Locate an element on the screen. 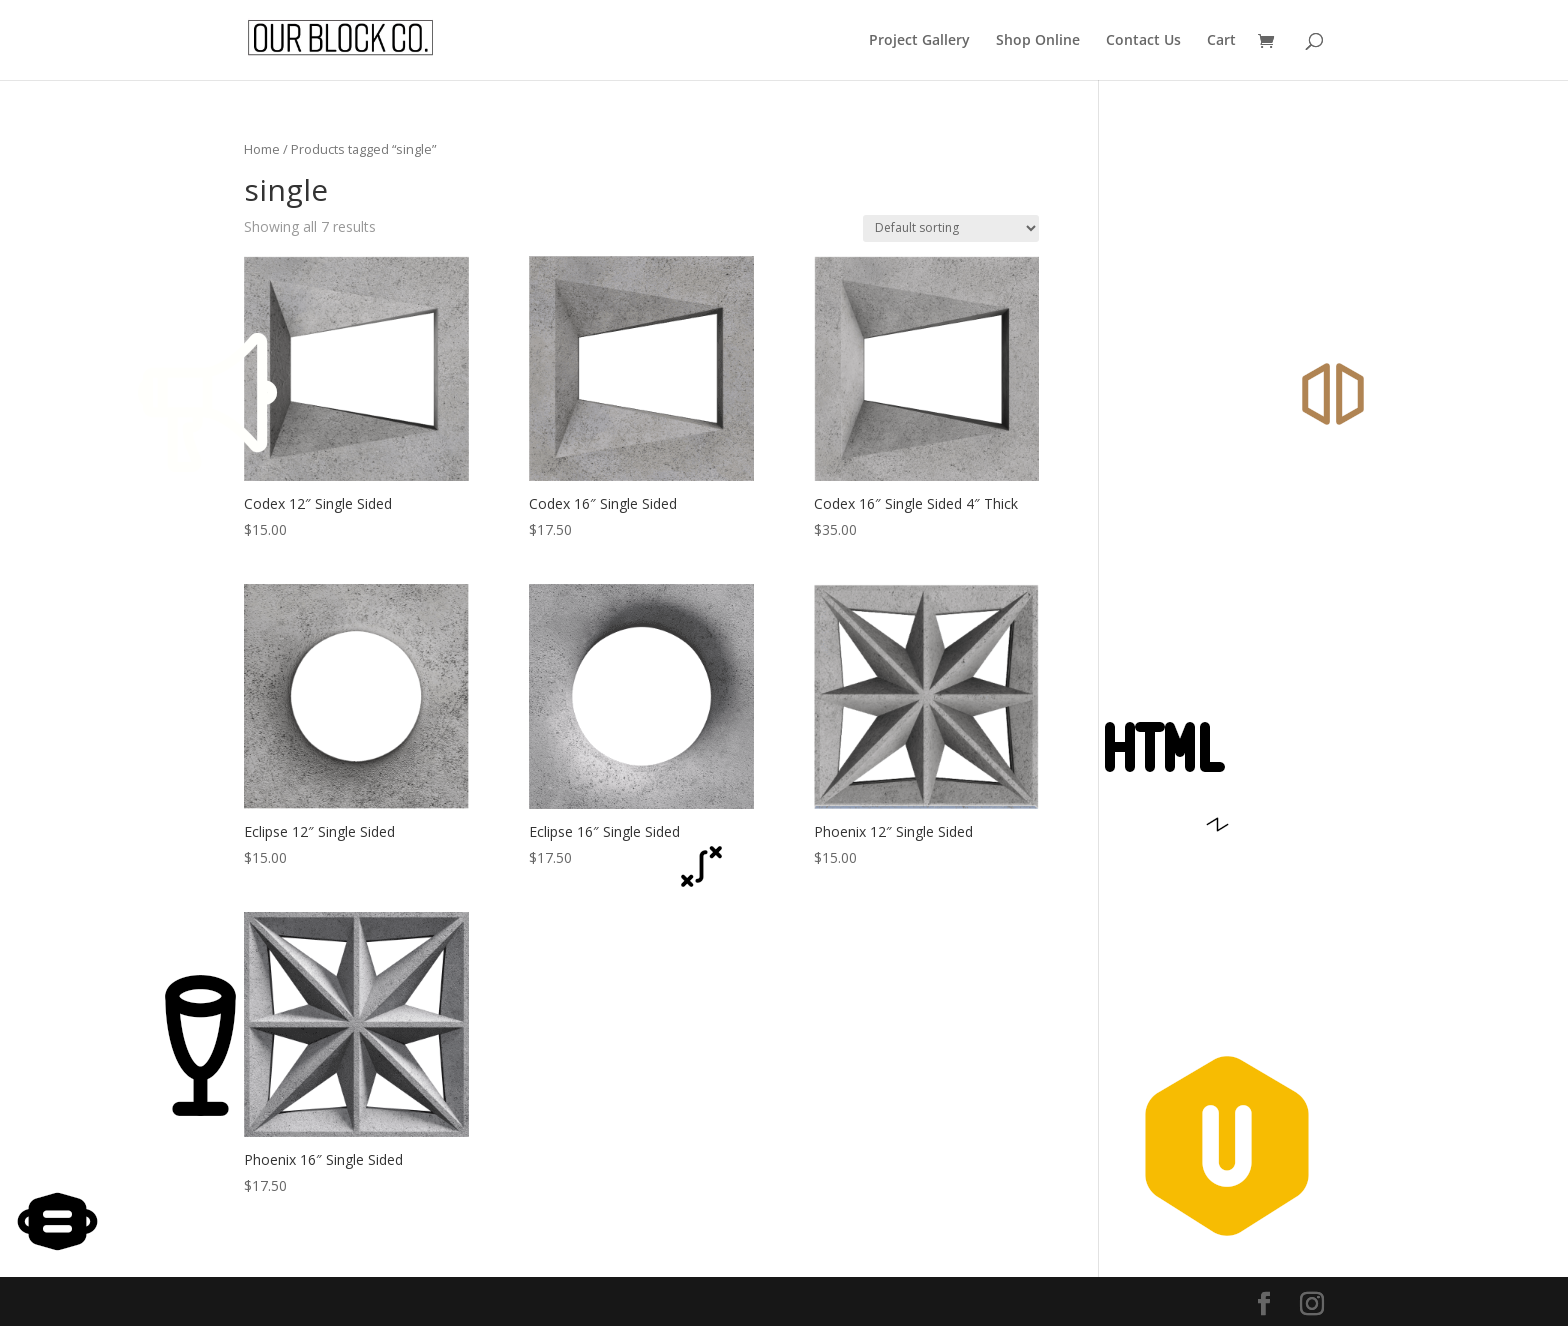 The height and width of the screenshot is (1326, 1568). indicates HTML file type or format is located at coordinates (1165, 747).